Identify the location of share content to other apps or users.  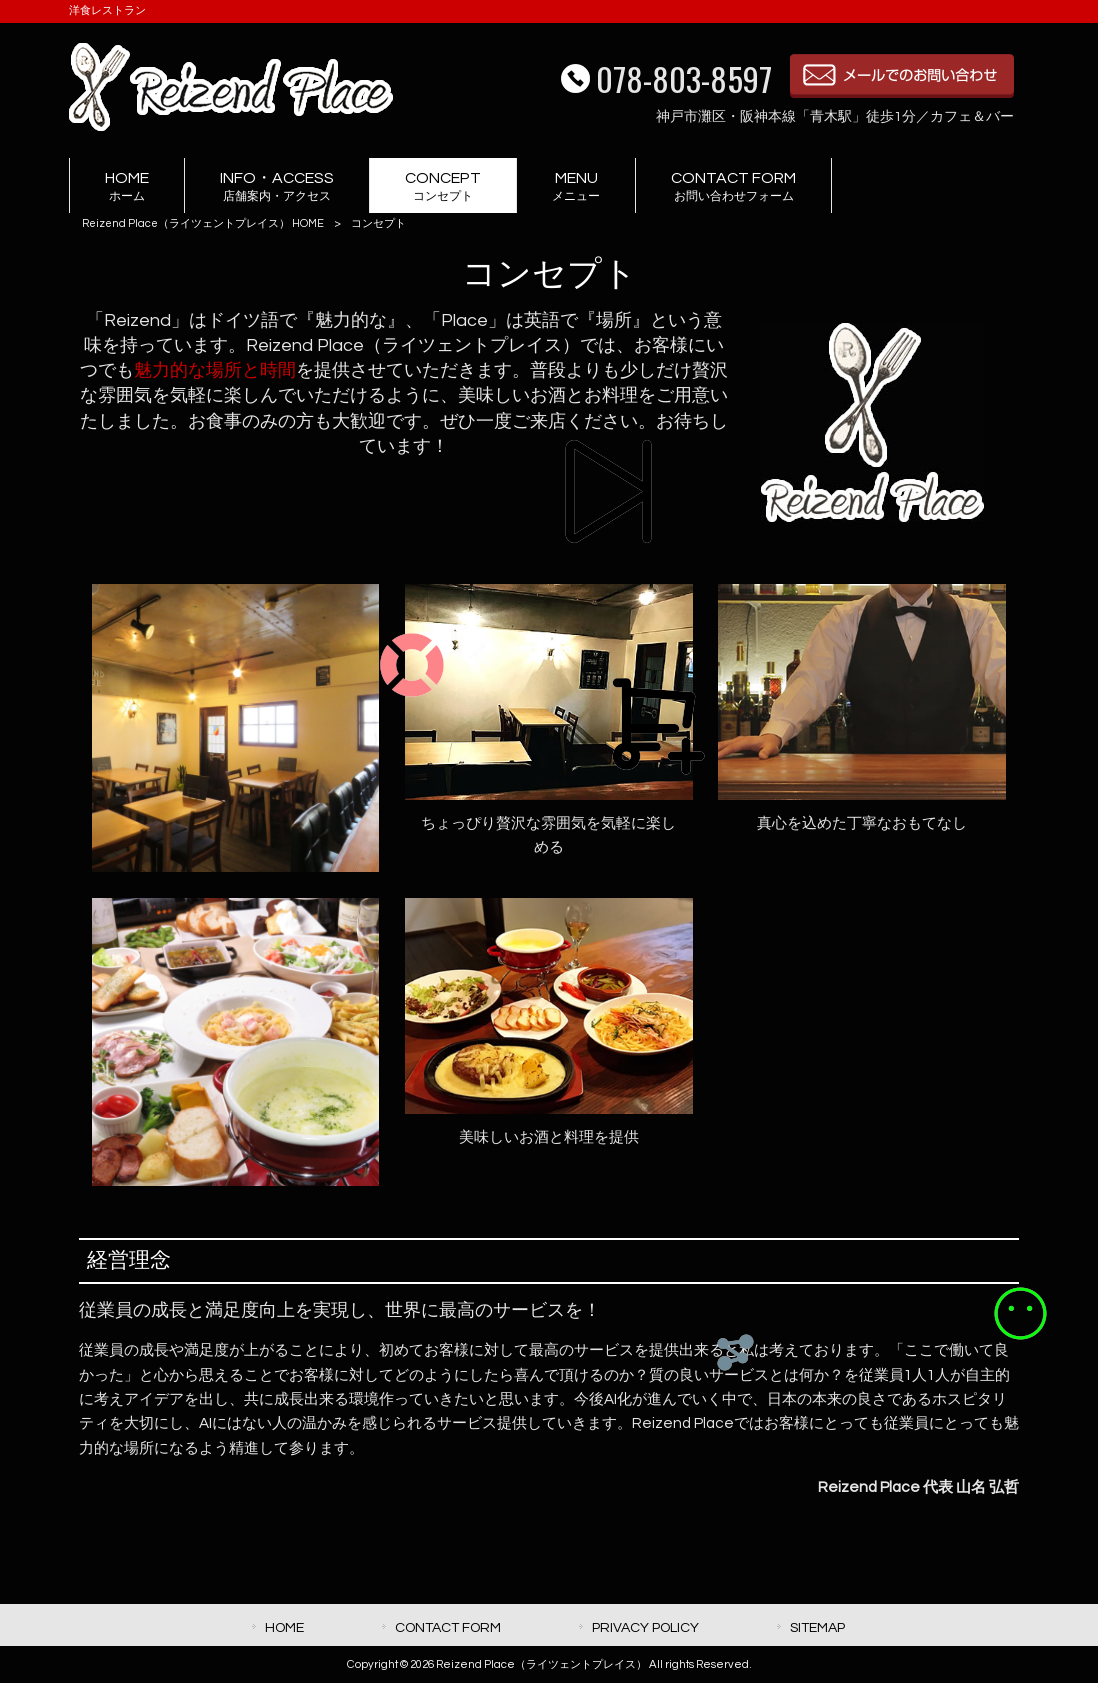
(735, 1352).